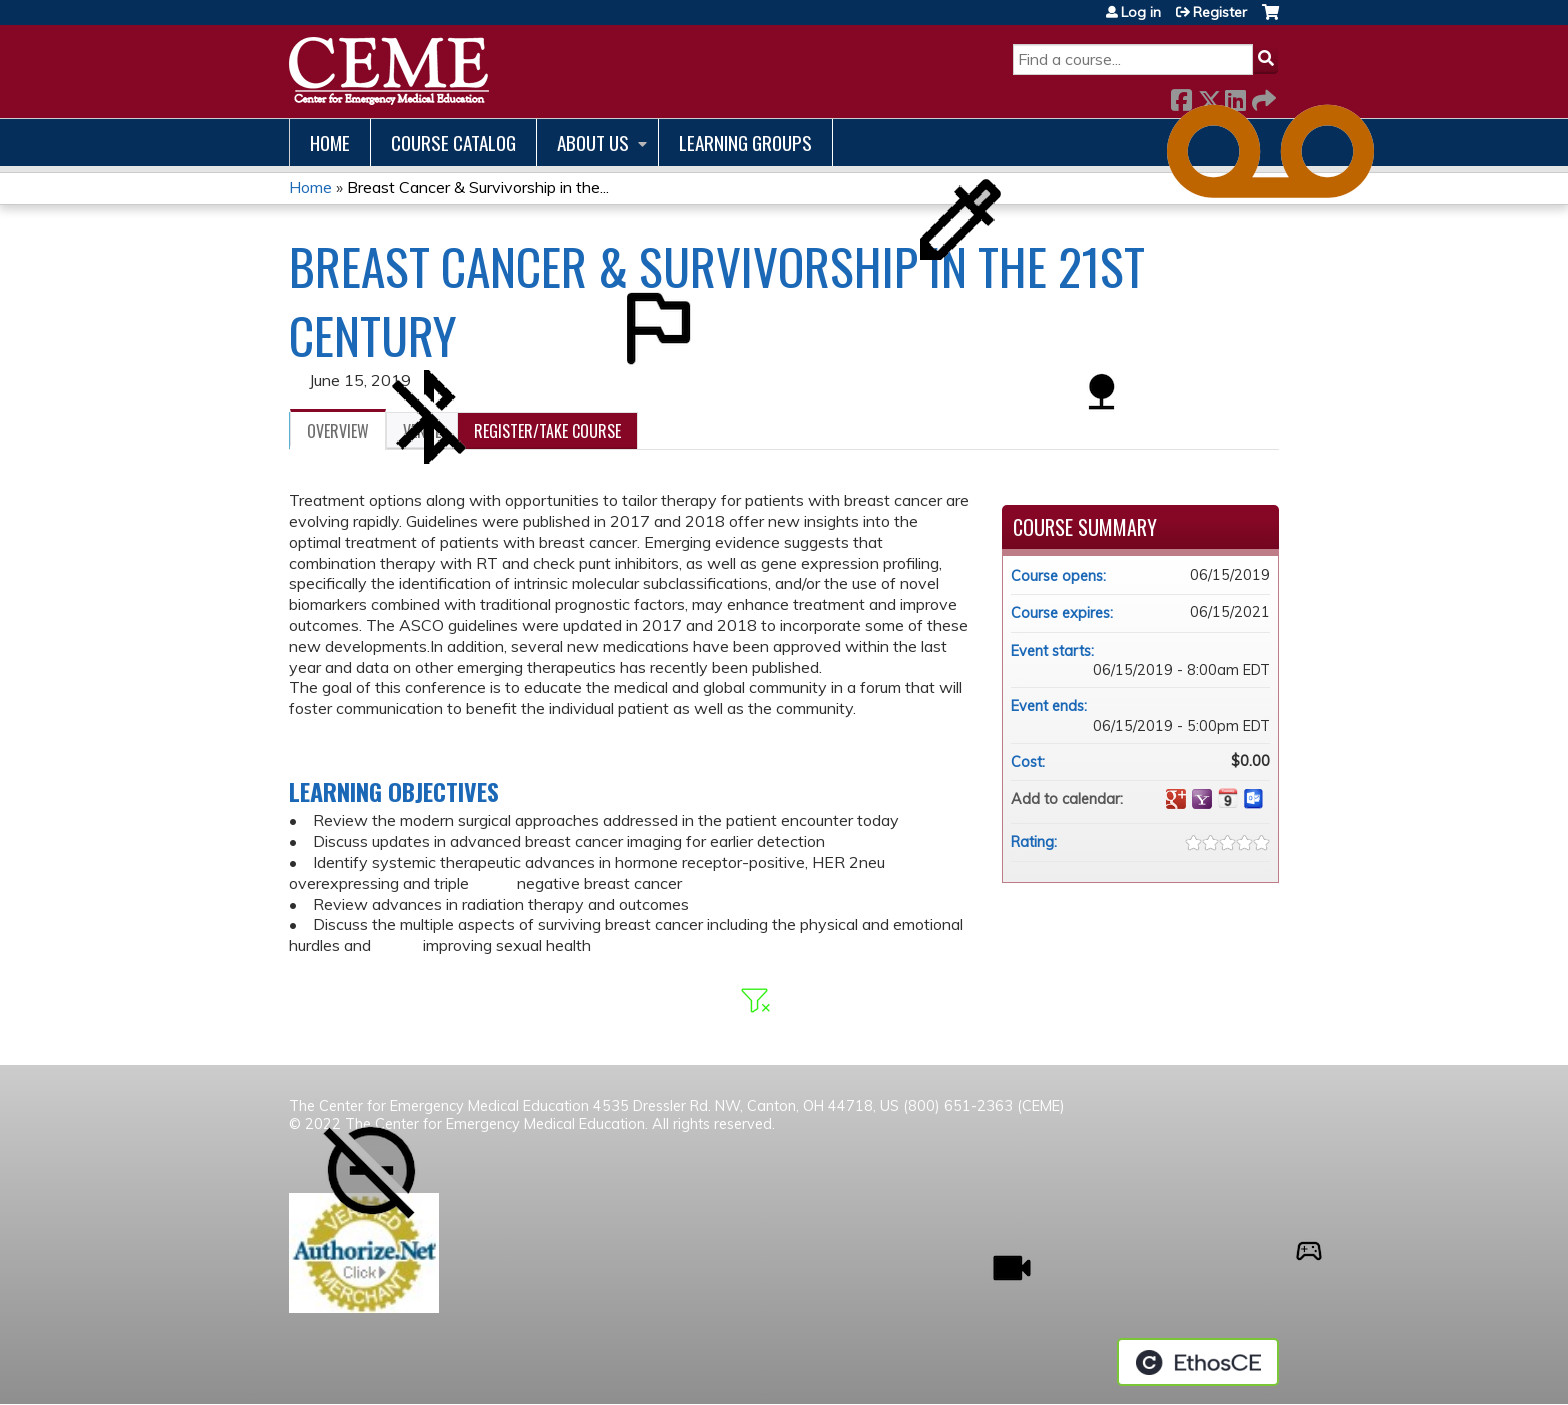 The width and height of the screenshot is (1568, 1405). What do you see at coordinates (656, 326) in the screenshot?
I see `flag an item for review` at bounding box center [656, 326].